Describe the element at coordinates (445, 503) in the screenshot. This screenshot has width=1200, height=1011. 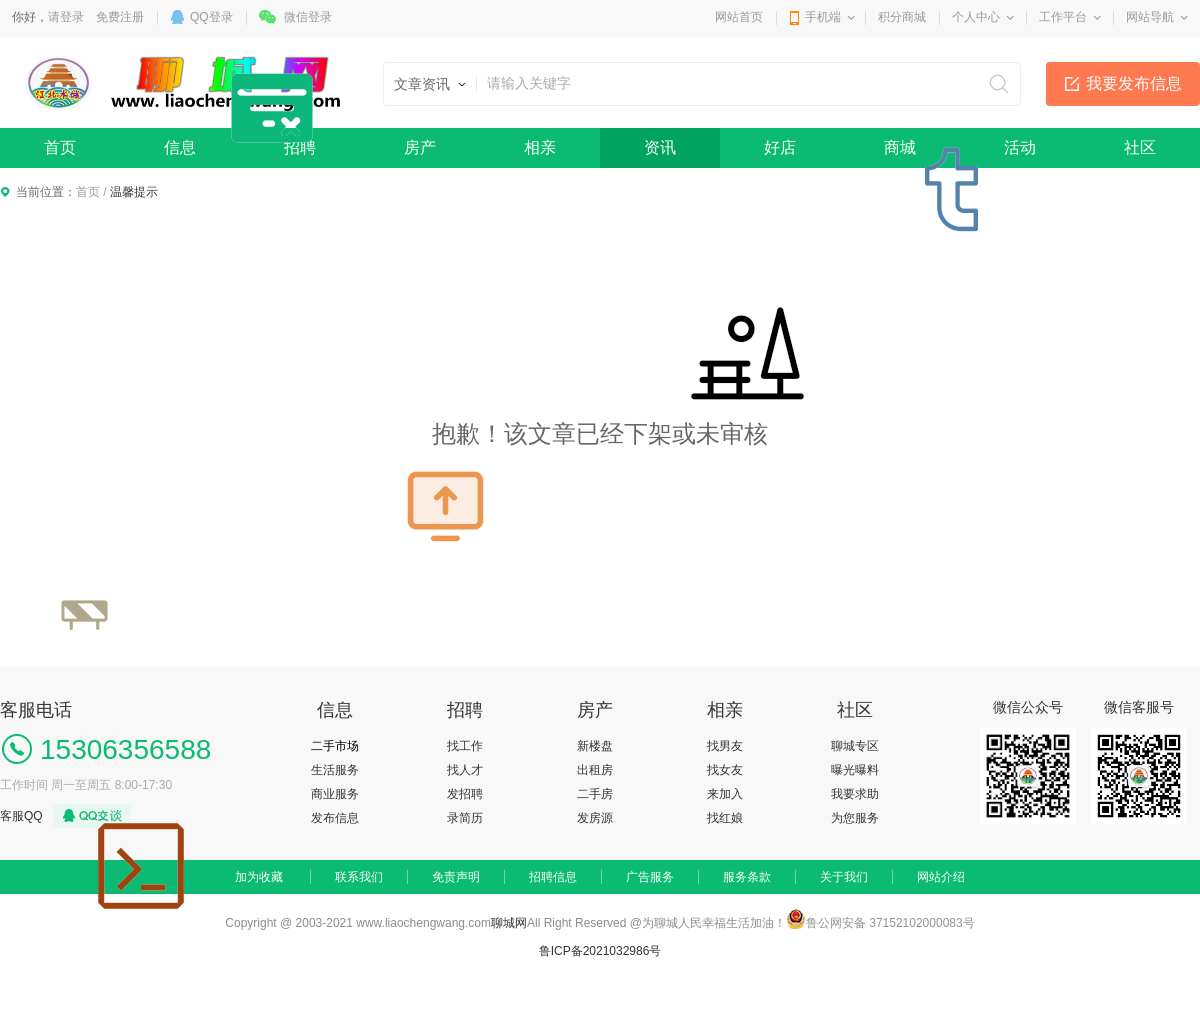
I see `upload file to display or screen` at that location.